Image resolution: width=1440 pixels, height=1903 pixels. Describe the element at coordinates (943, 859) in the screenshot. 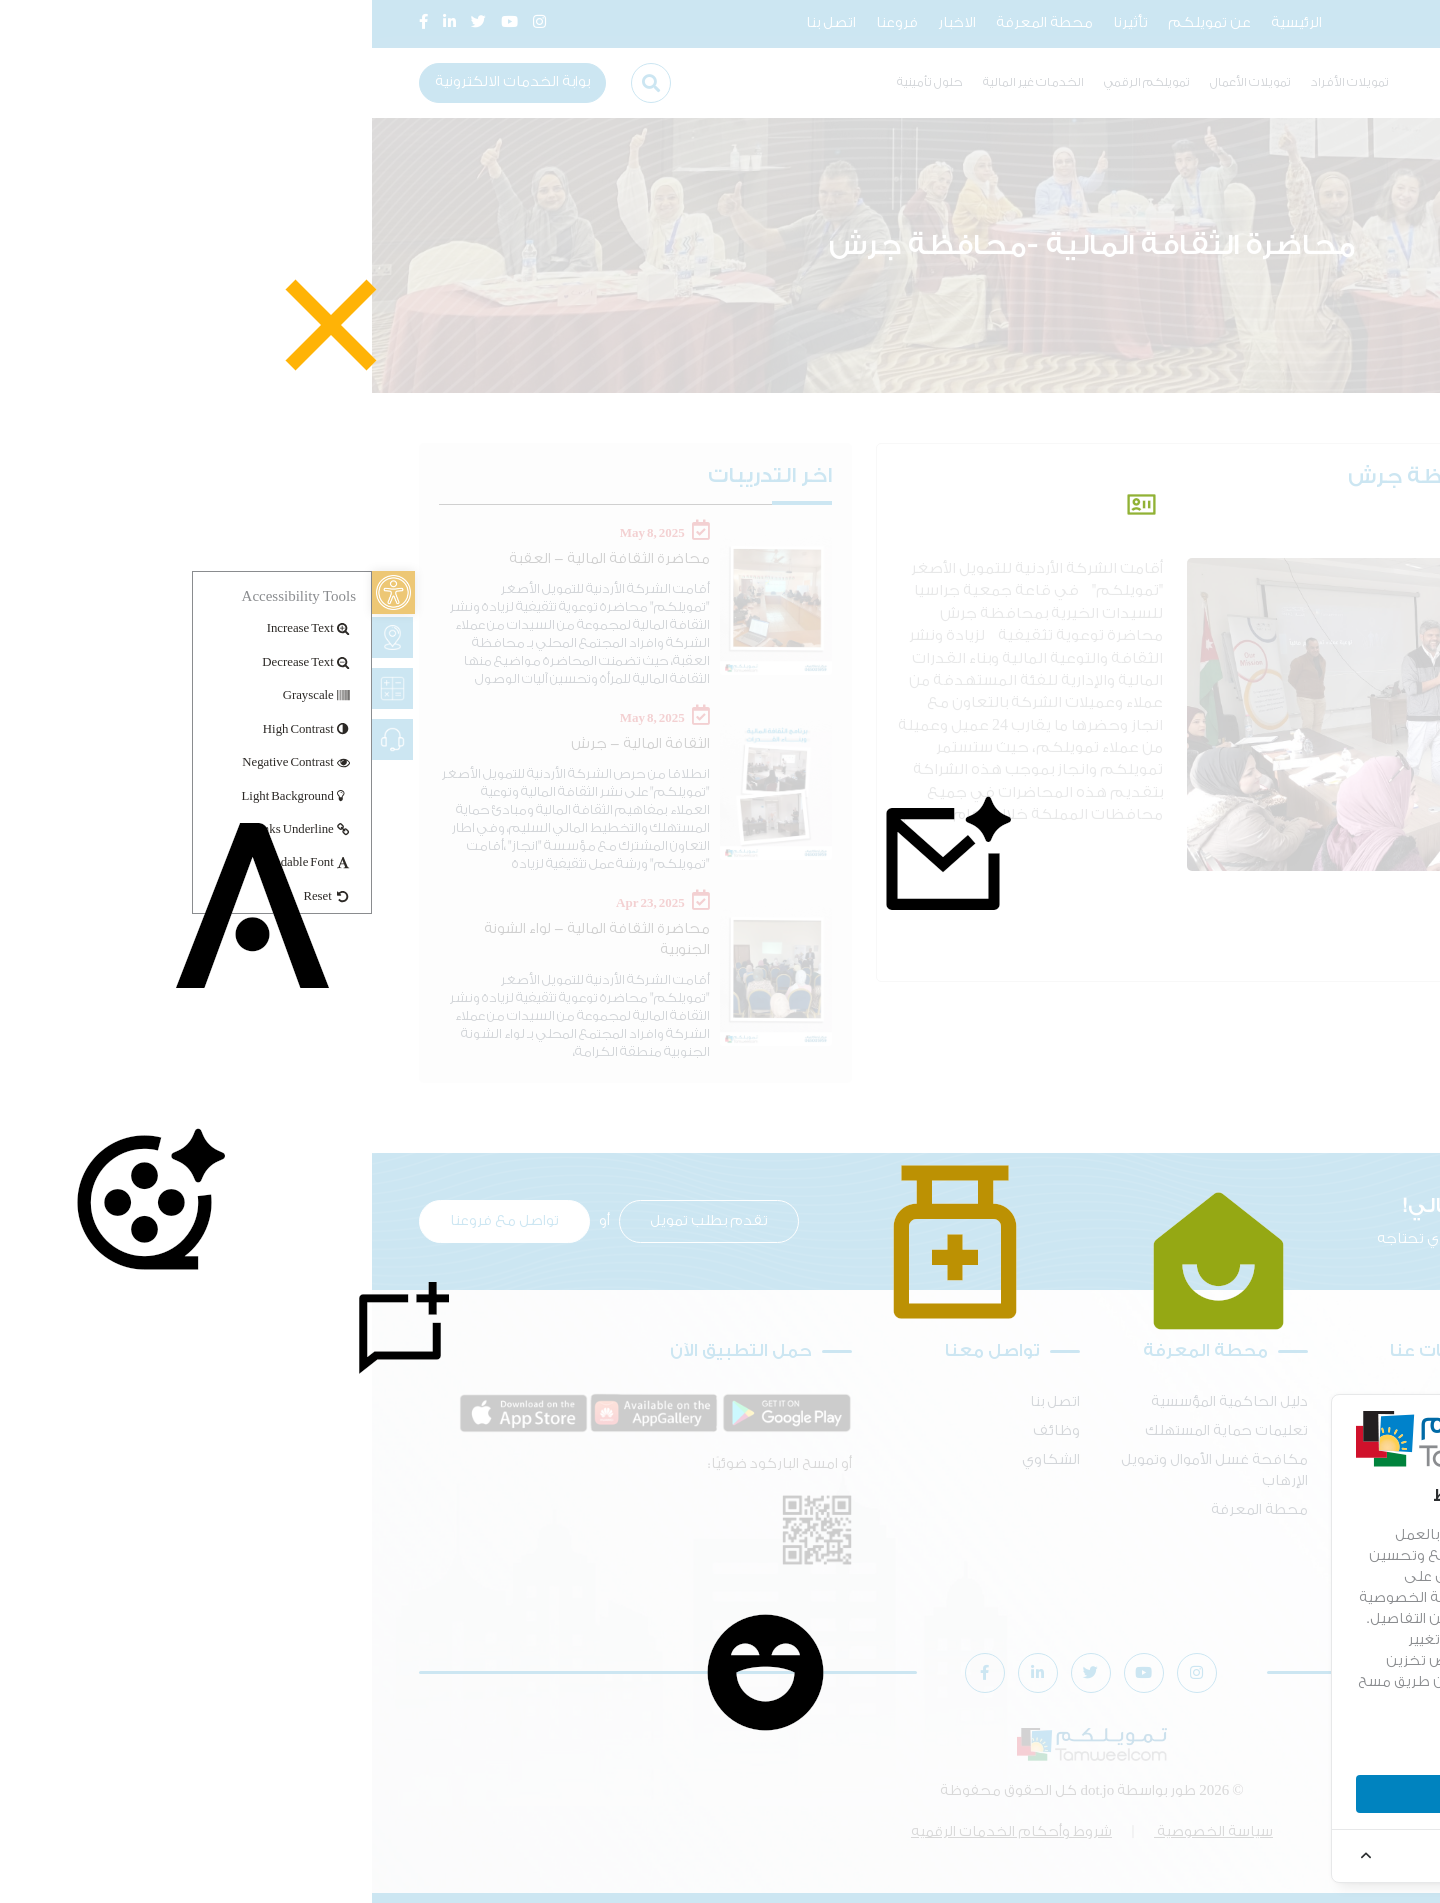

I see `access AI-powered email features` at that location.